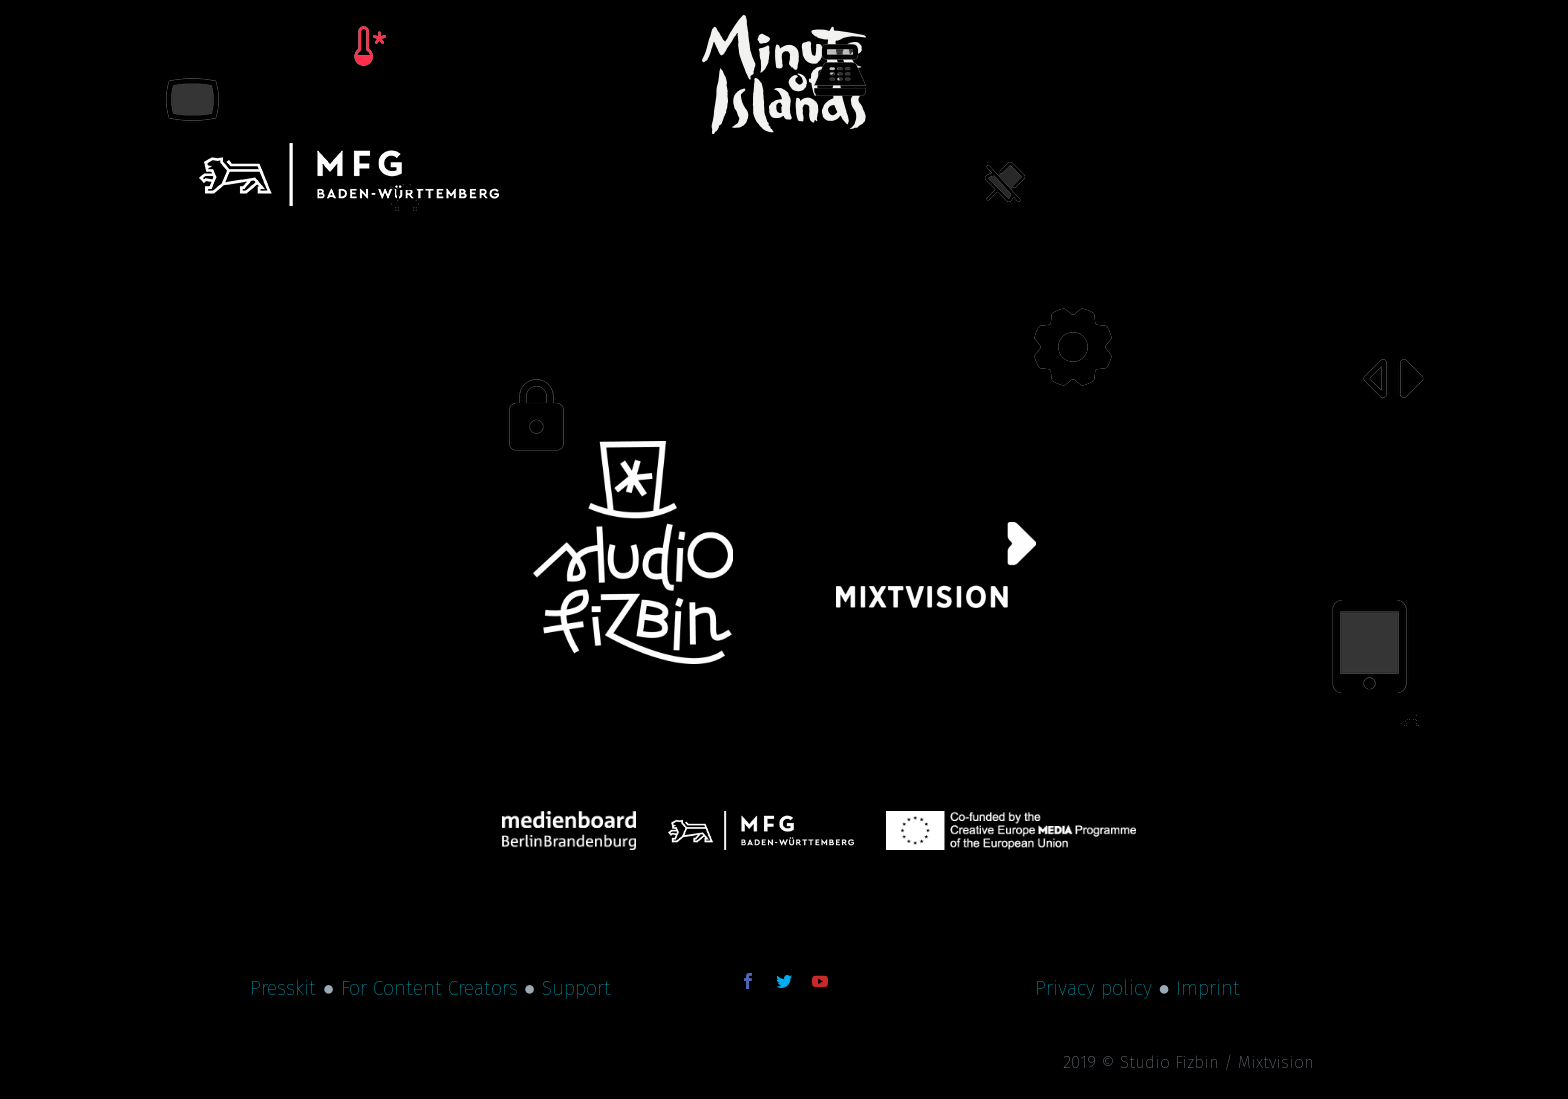 This screenshot has width=1568, height=1099. Describe the element at coordinates (192, 99) in the screenshot. I see `switch to wide-angle or panorama camera mode` at that location.